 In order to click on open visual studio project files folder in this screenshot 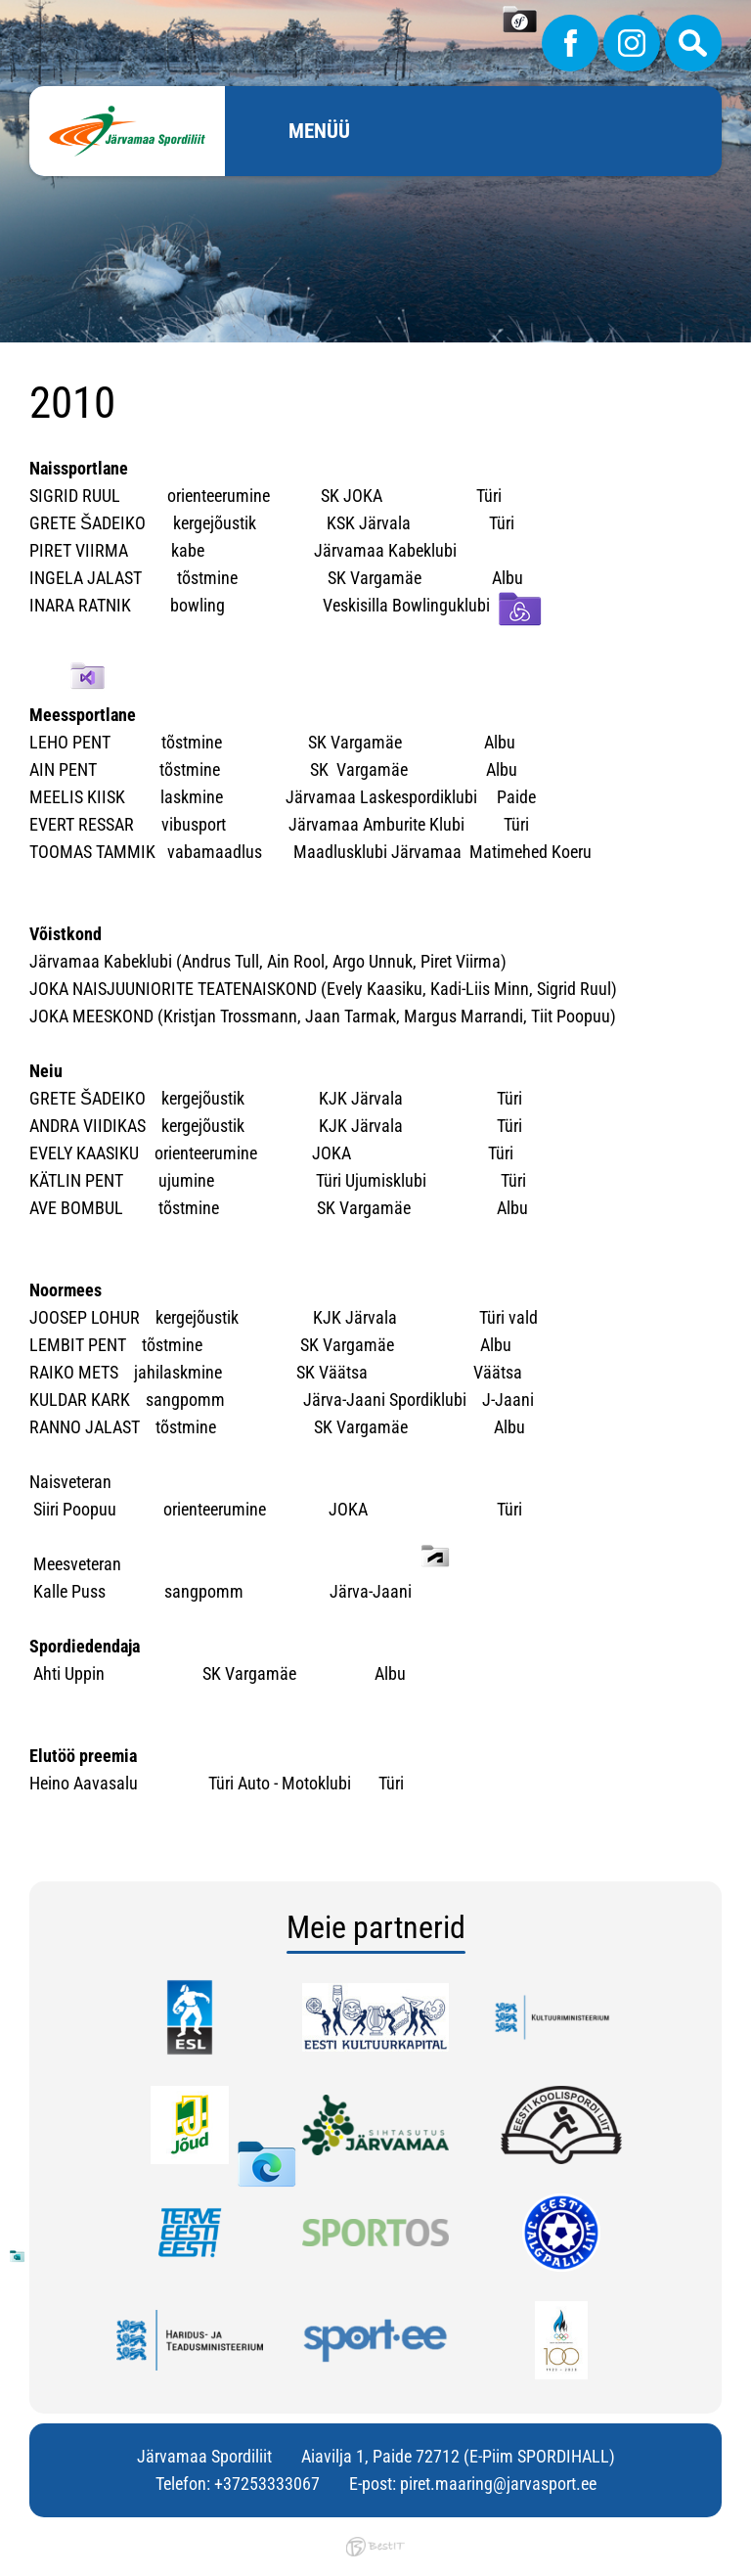, I will do `click(87, 676)`.